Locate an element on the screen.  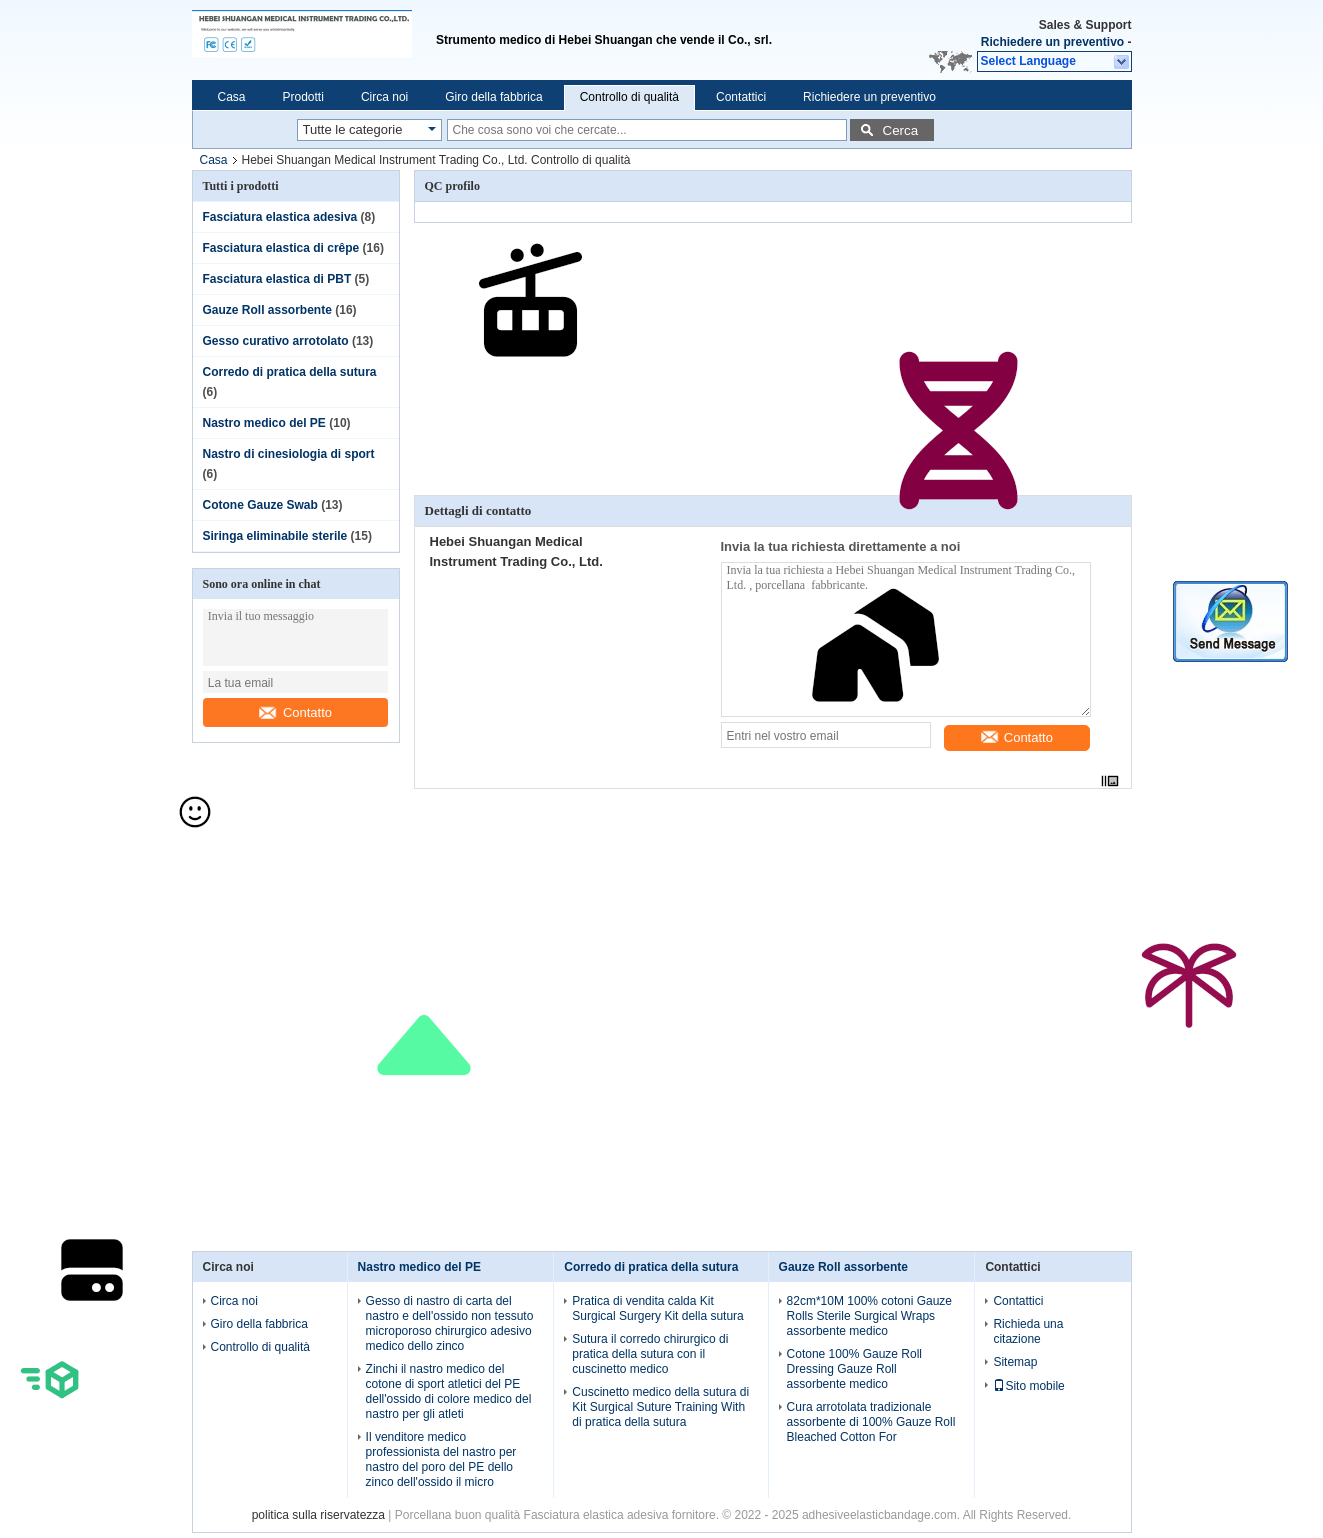
access local storage or drive settings is located at coordinates (92, 1270).